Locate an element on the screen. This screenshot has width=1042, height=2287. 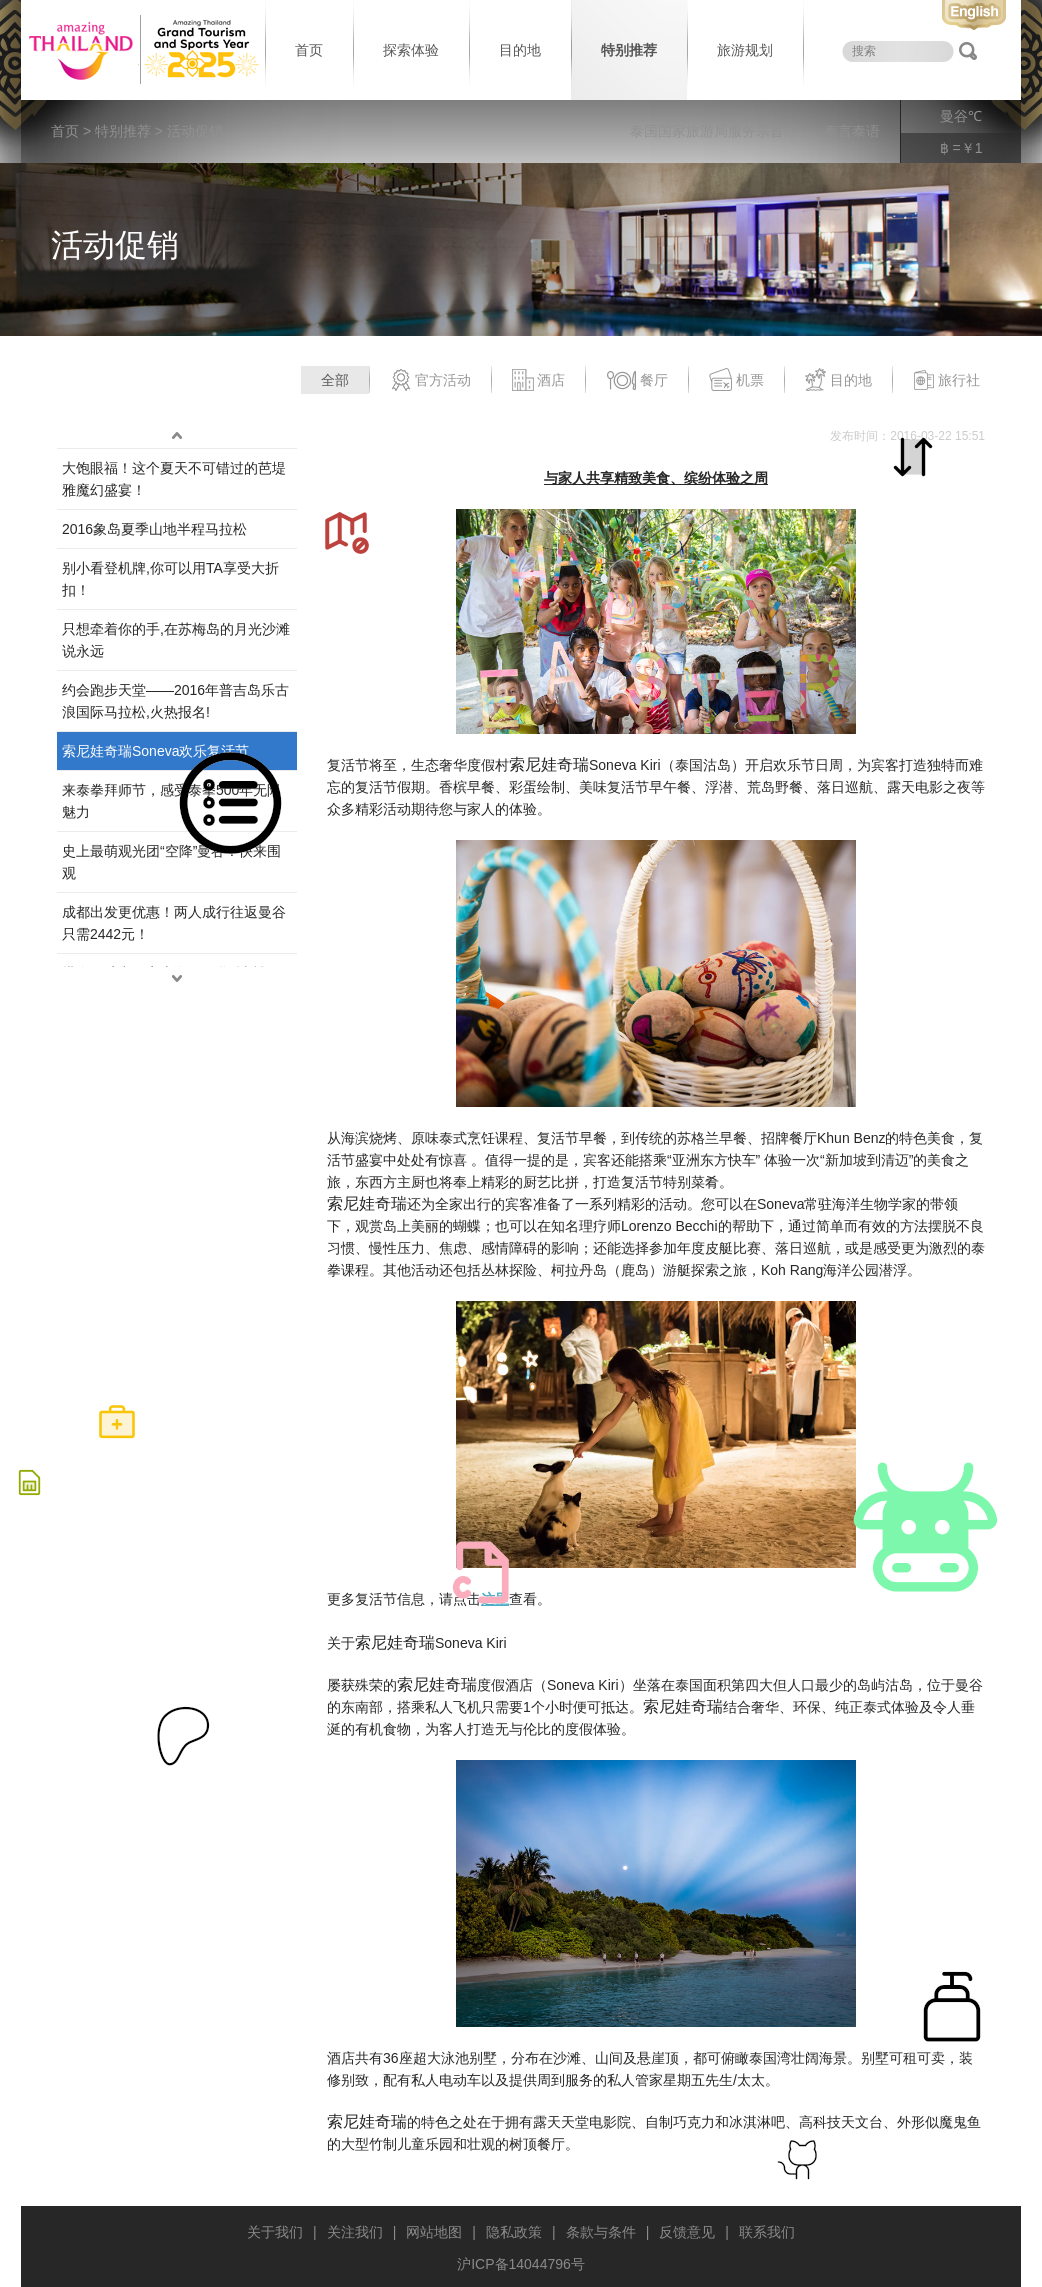
sort items in ascending or descending order is located at coordinates (913, 457).